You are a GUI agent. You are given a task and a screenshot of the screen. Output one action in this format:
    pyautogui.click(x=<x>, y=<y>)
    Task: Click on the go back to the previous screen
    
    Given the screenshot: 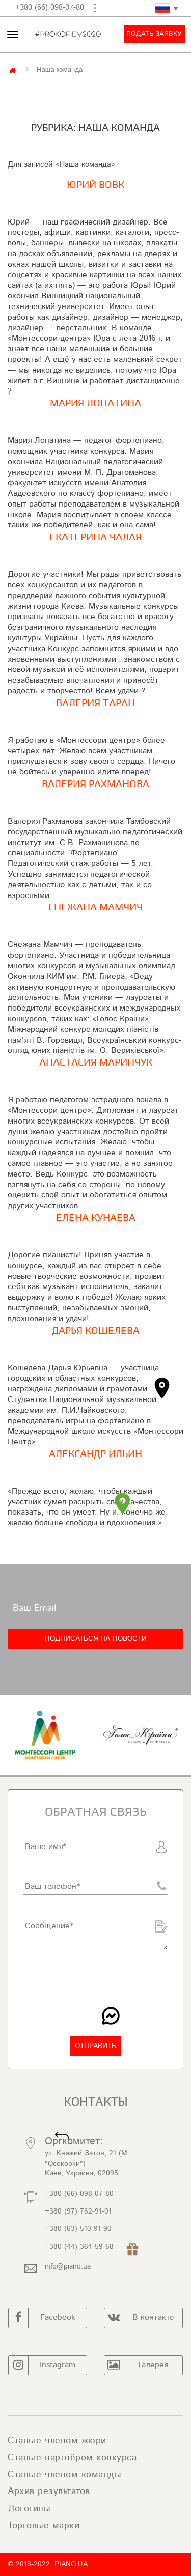 What is the action you would take?
    pyautogui.click(x=62, y=2135)
    